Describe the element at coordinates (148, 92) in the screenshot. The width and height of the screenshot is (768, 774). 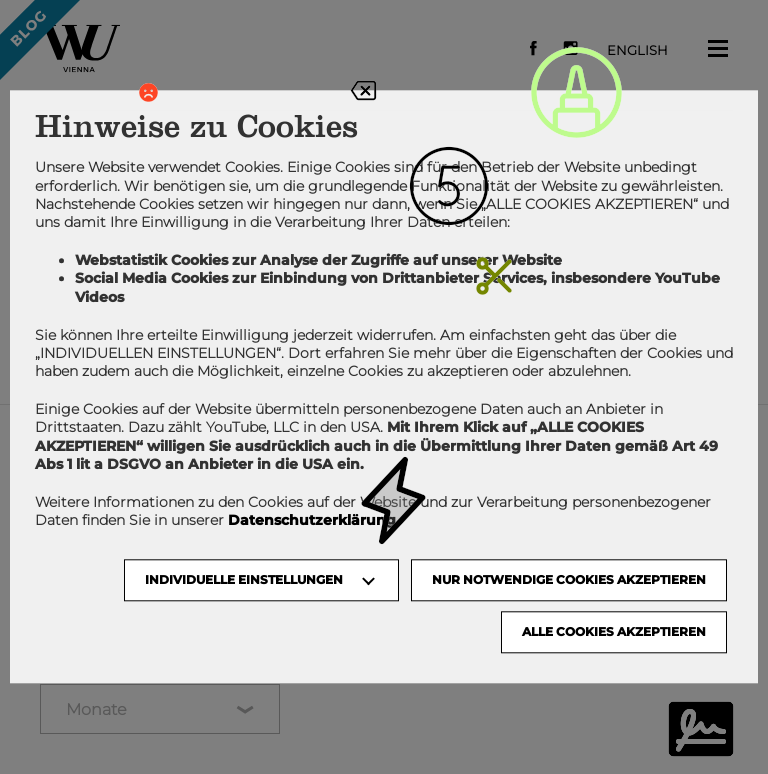
I see `indicate negative feedback or dissatisfaction` at that location.